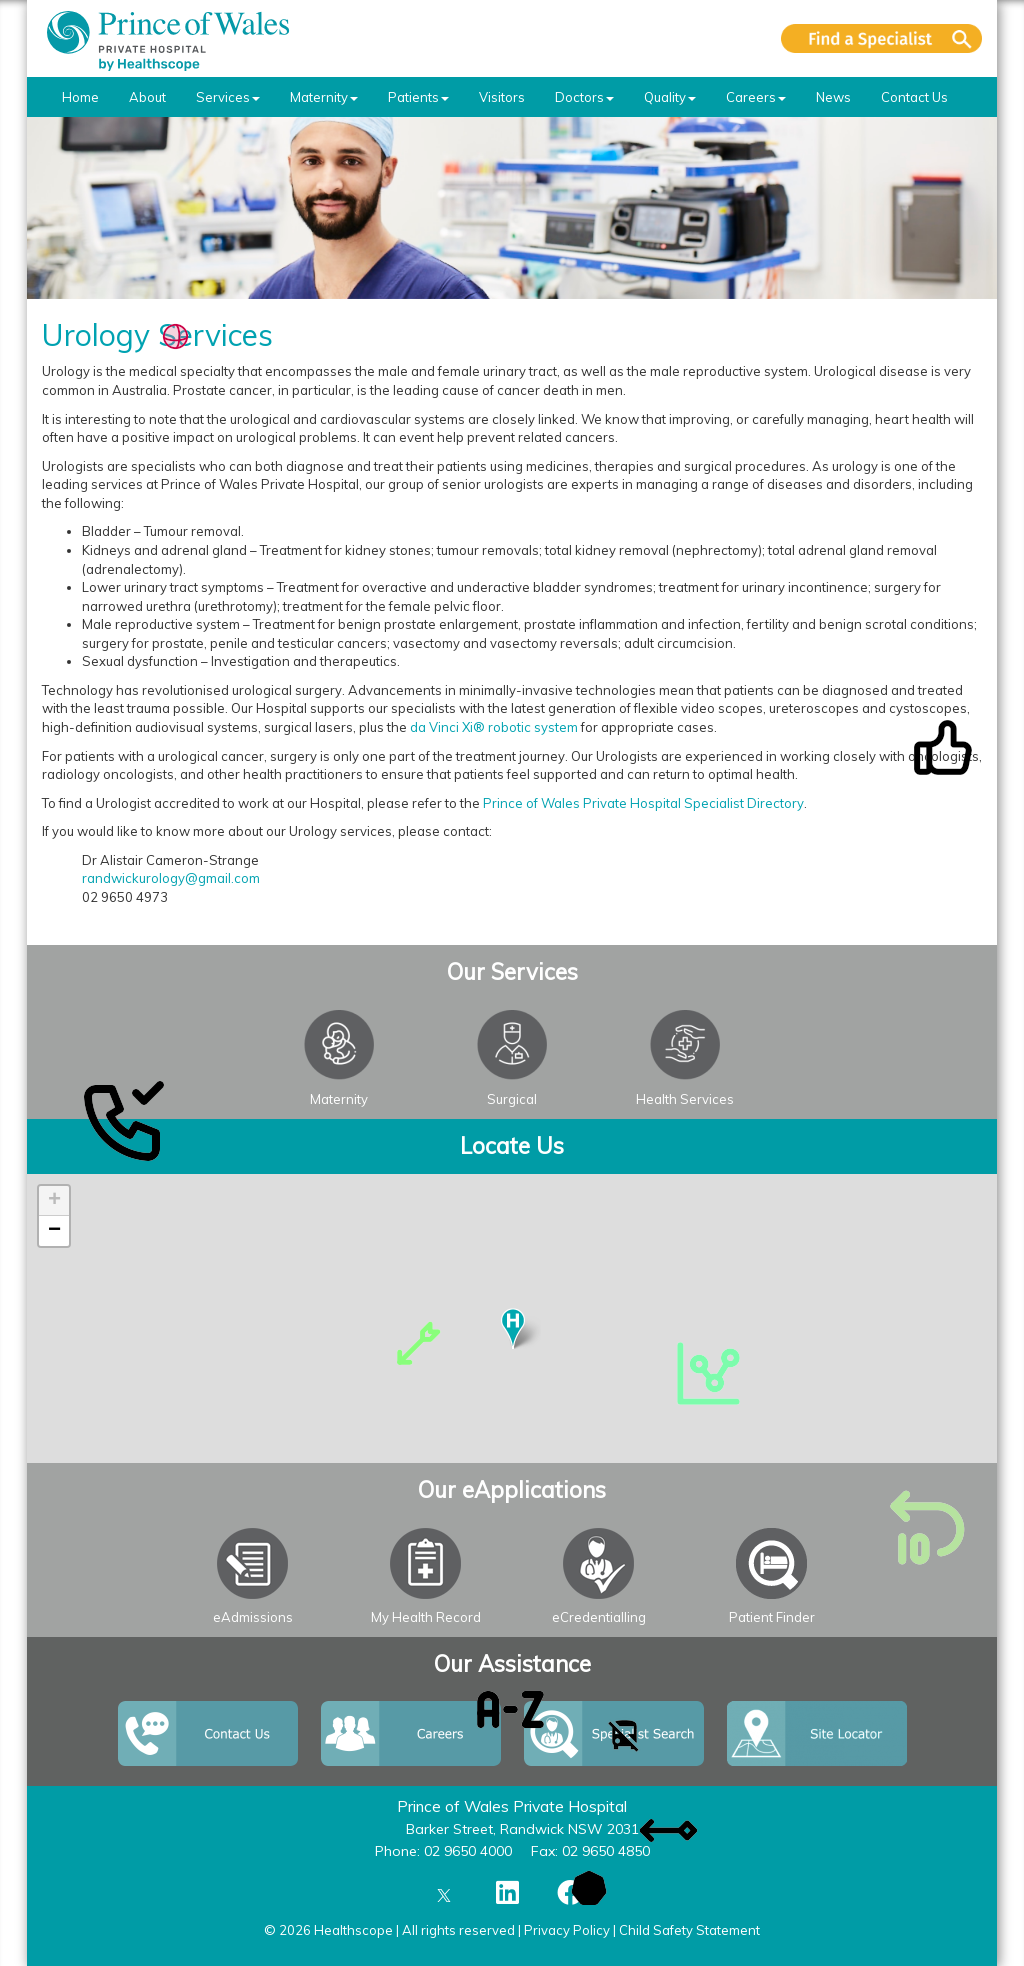 The width and height of the screenshot is (1024, 1966). Describe the element at coordinates (175, 336) in the screenshot. I see `access global or worldwide settings` at that location.